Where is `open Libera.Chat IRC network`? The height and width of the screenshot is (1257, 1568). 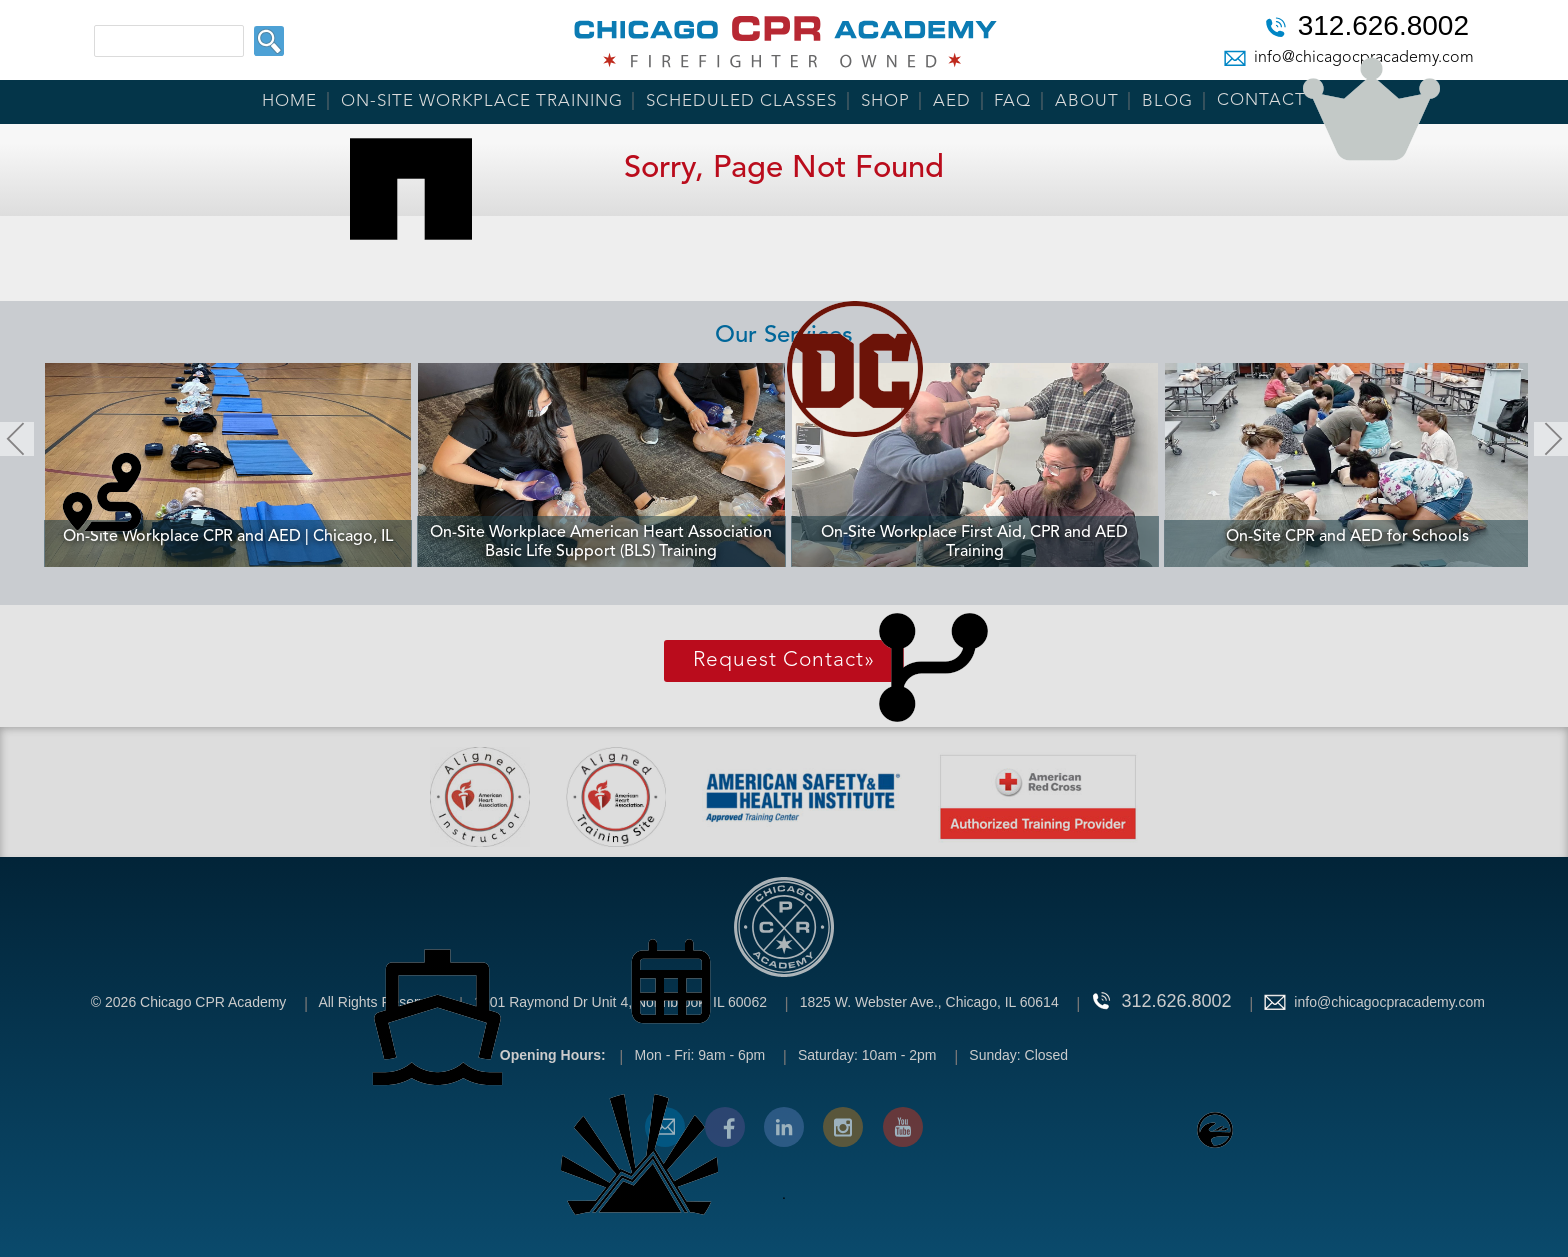
open Libera.Chat IRC network is located at coordinates (639, 1154).